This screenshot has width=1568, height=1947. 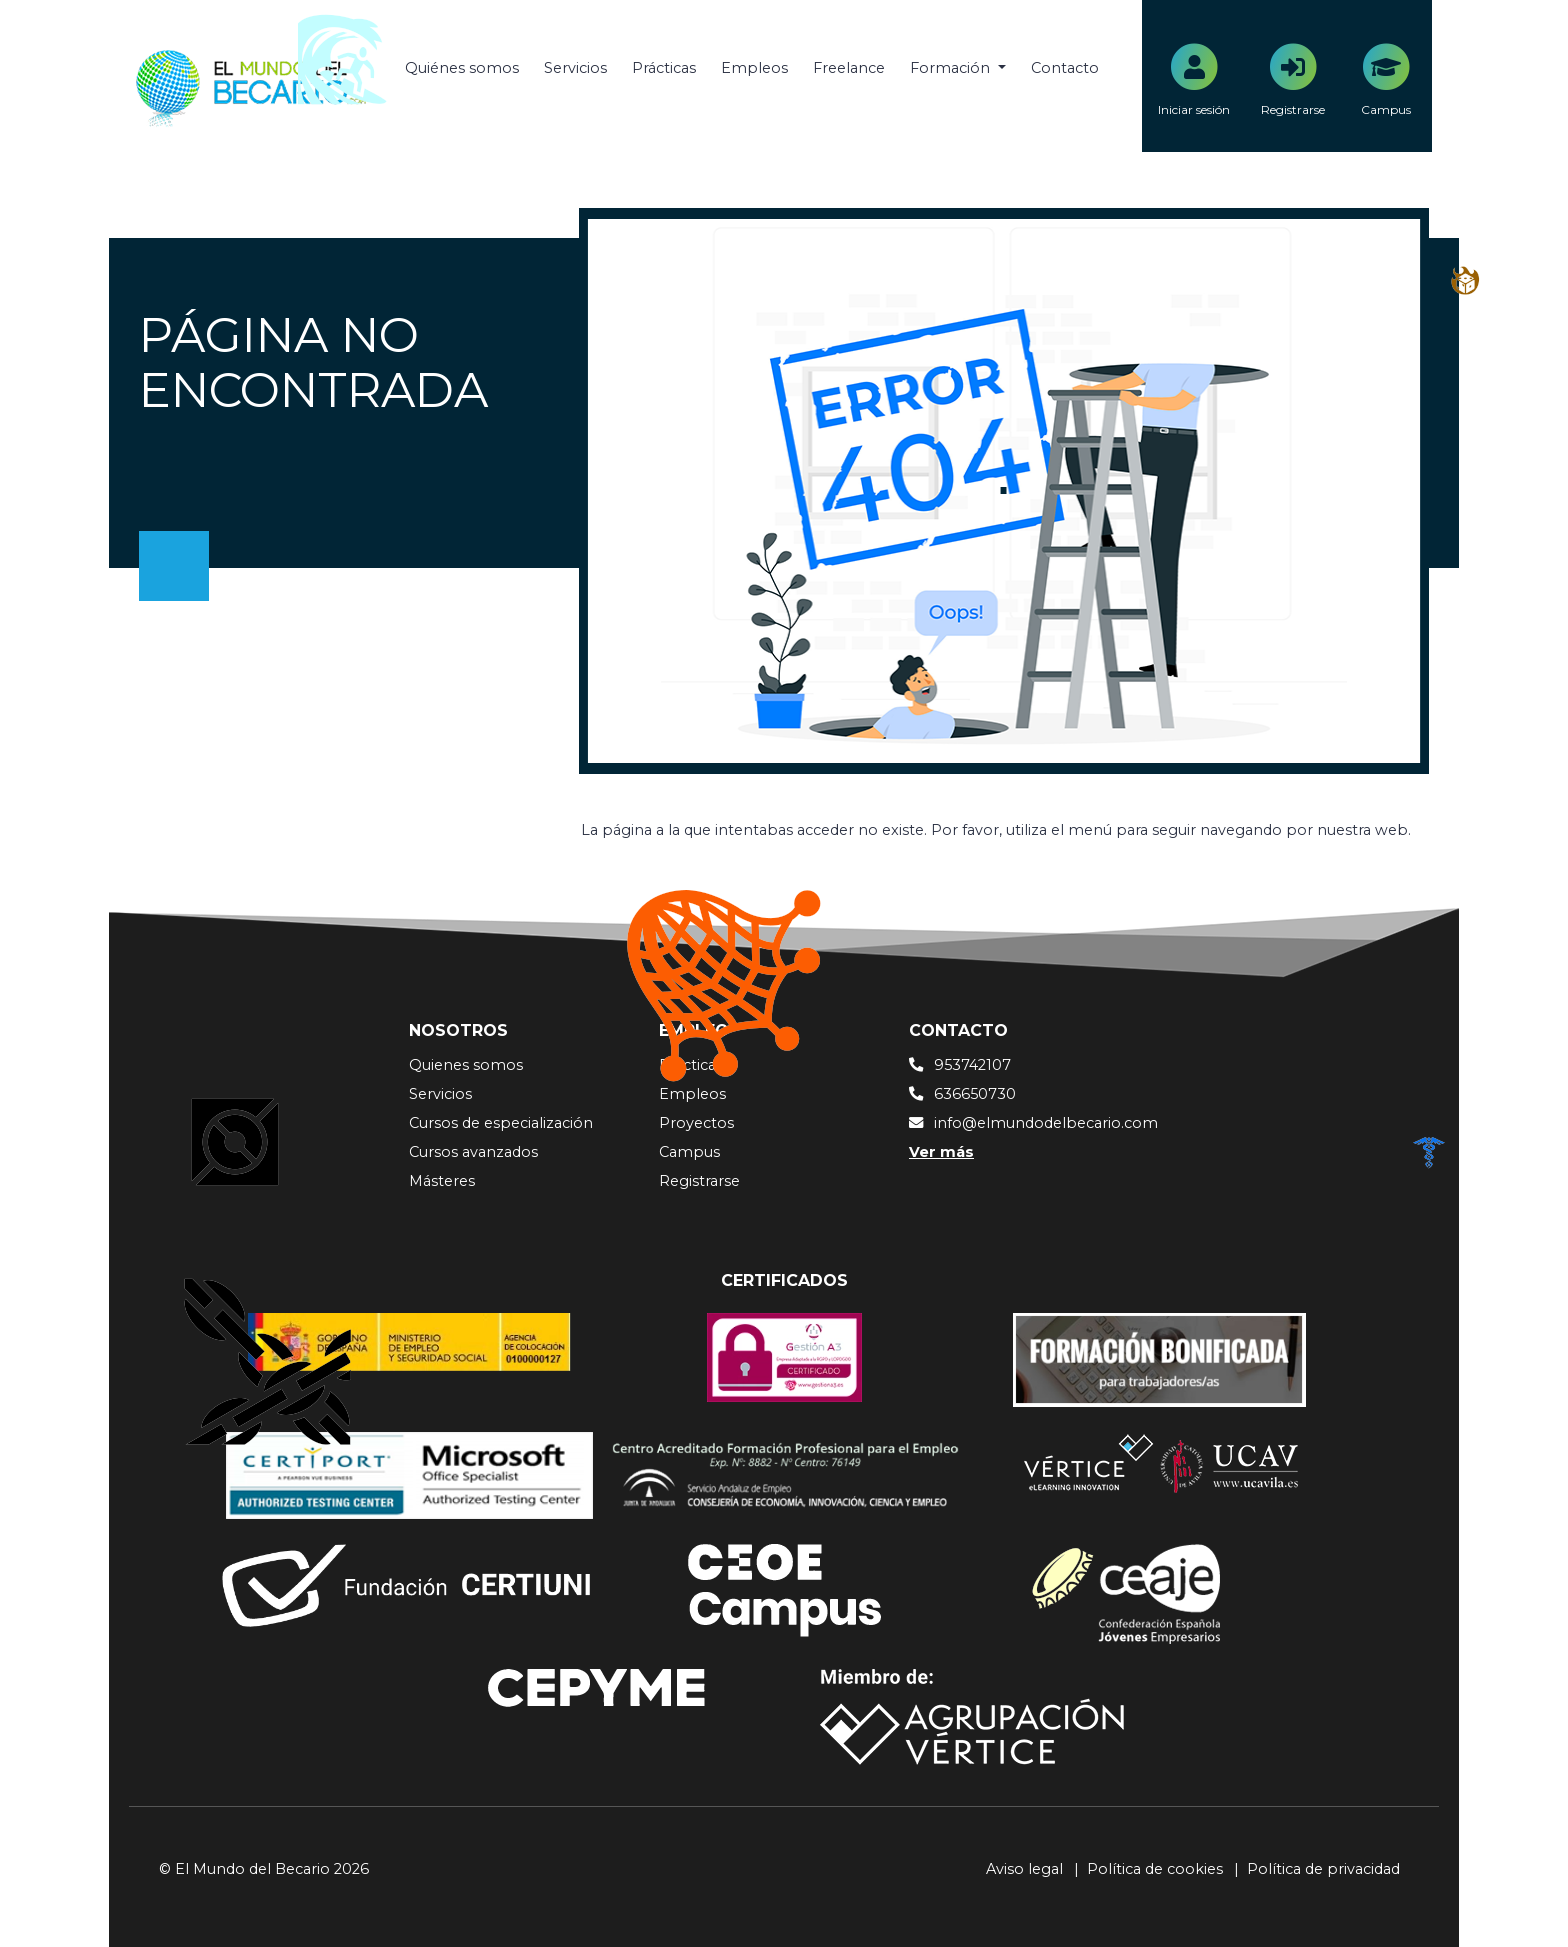 What do you see at coordinates (1429, 1153) in the screenshot?
I see `access health or medical features` at bounding box center [1429, 1153].